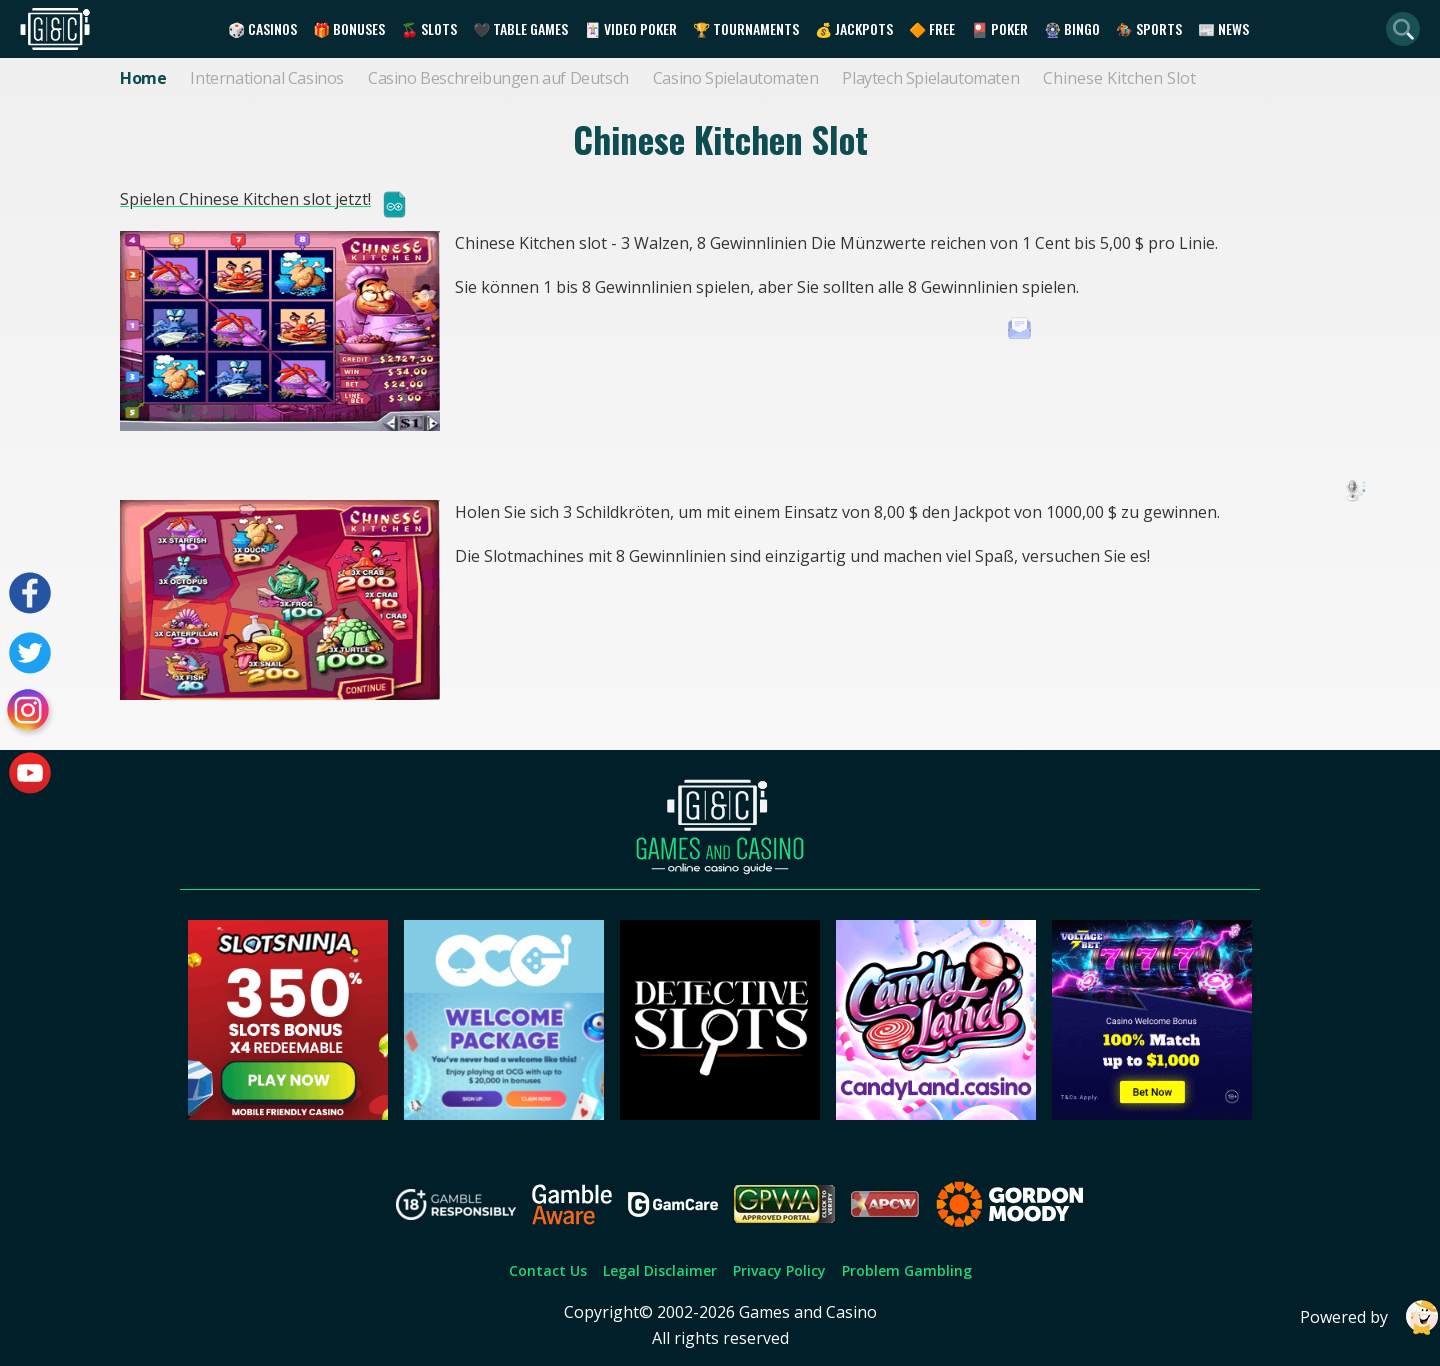  Describe the element at coordinates (394, 204) in the screenshot. I see `arduino source code file` at that location.